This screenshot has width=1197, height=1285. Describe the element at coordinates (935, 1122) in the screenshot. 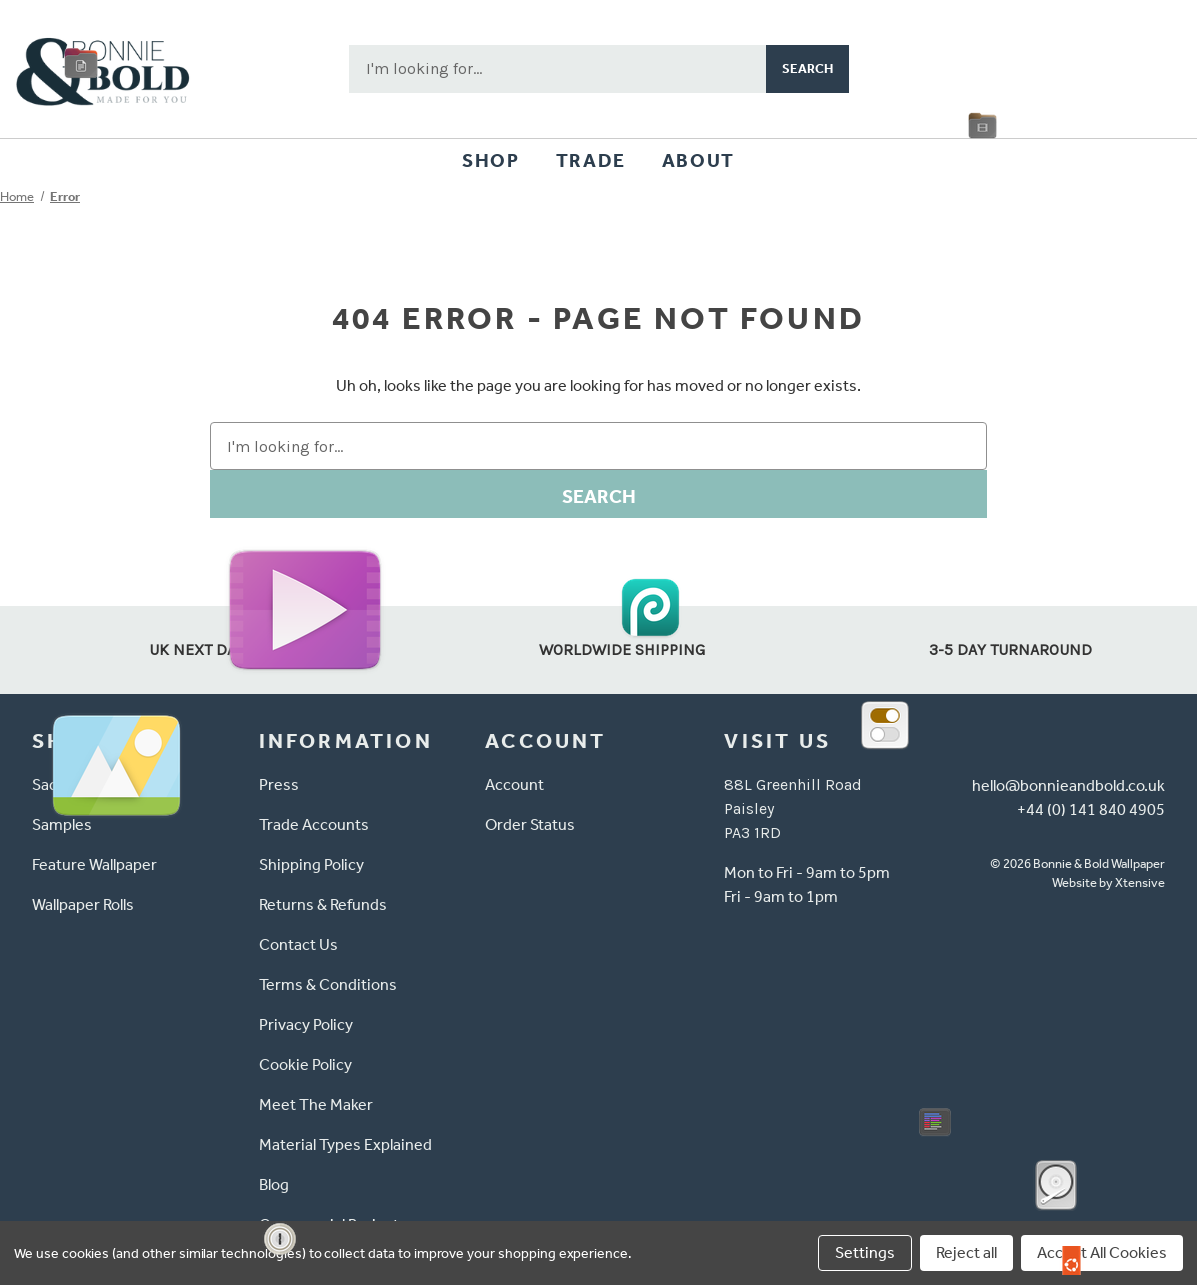

I see `open software development tools` at that location.